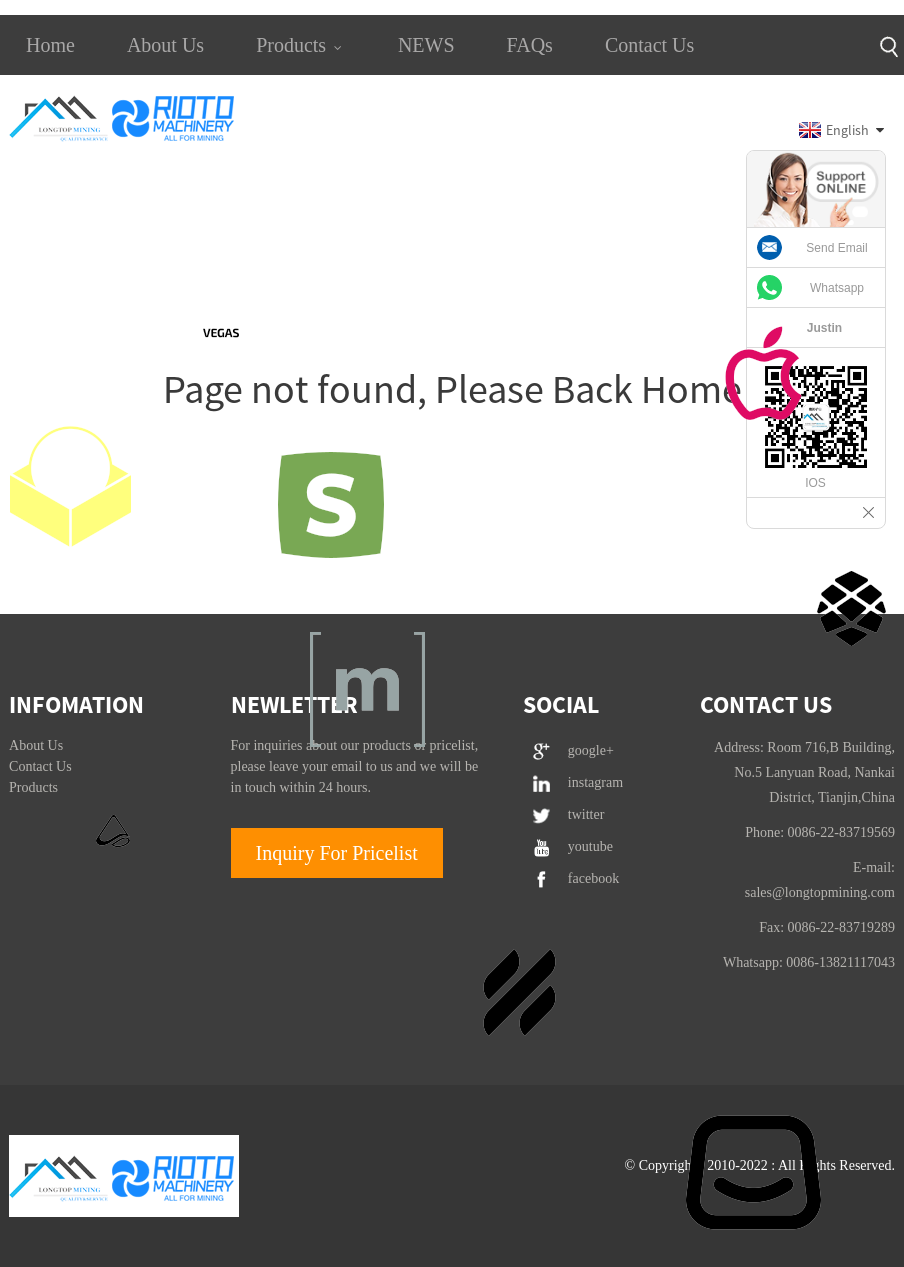 This screenshot has width=904, height=1267. What do you see at coordinates (753, 1172) in the screenshot?
I see `open the Salla e-commerce platform` at bounding box center [753, 1172].